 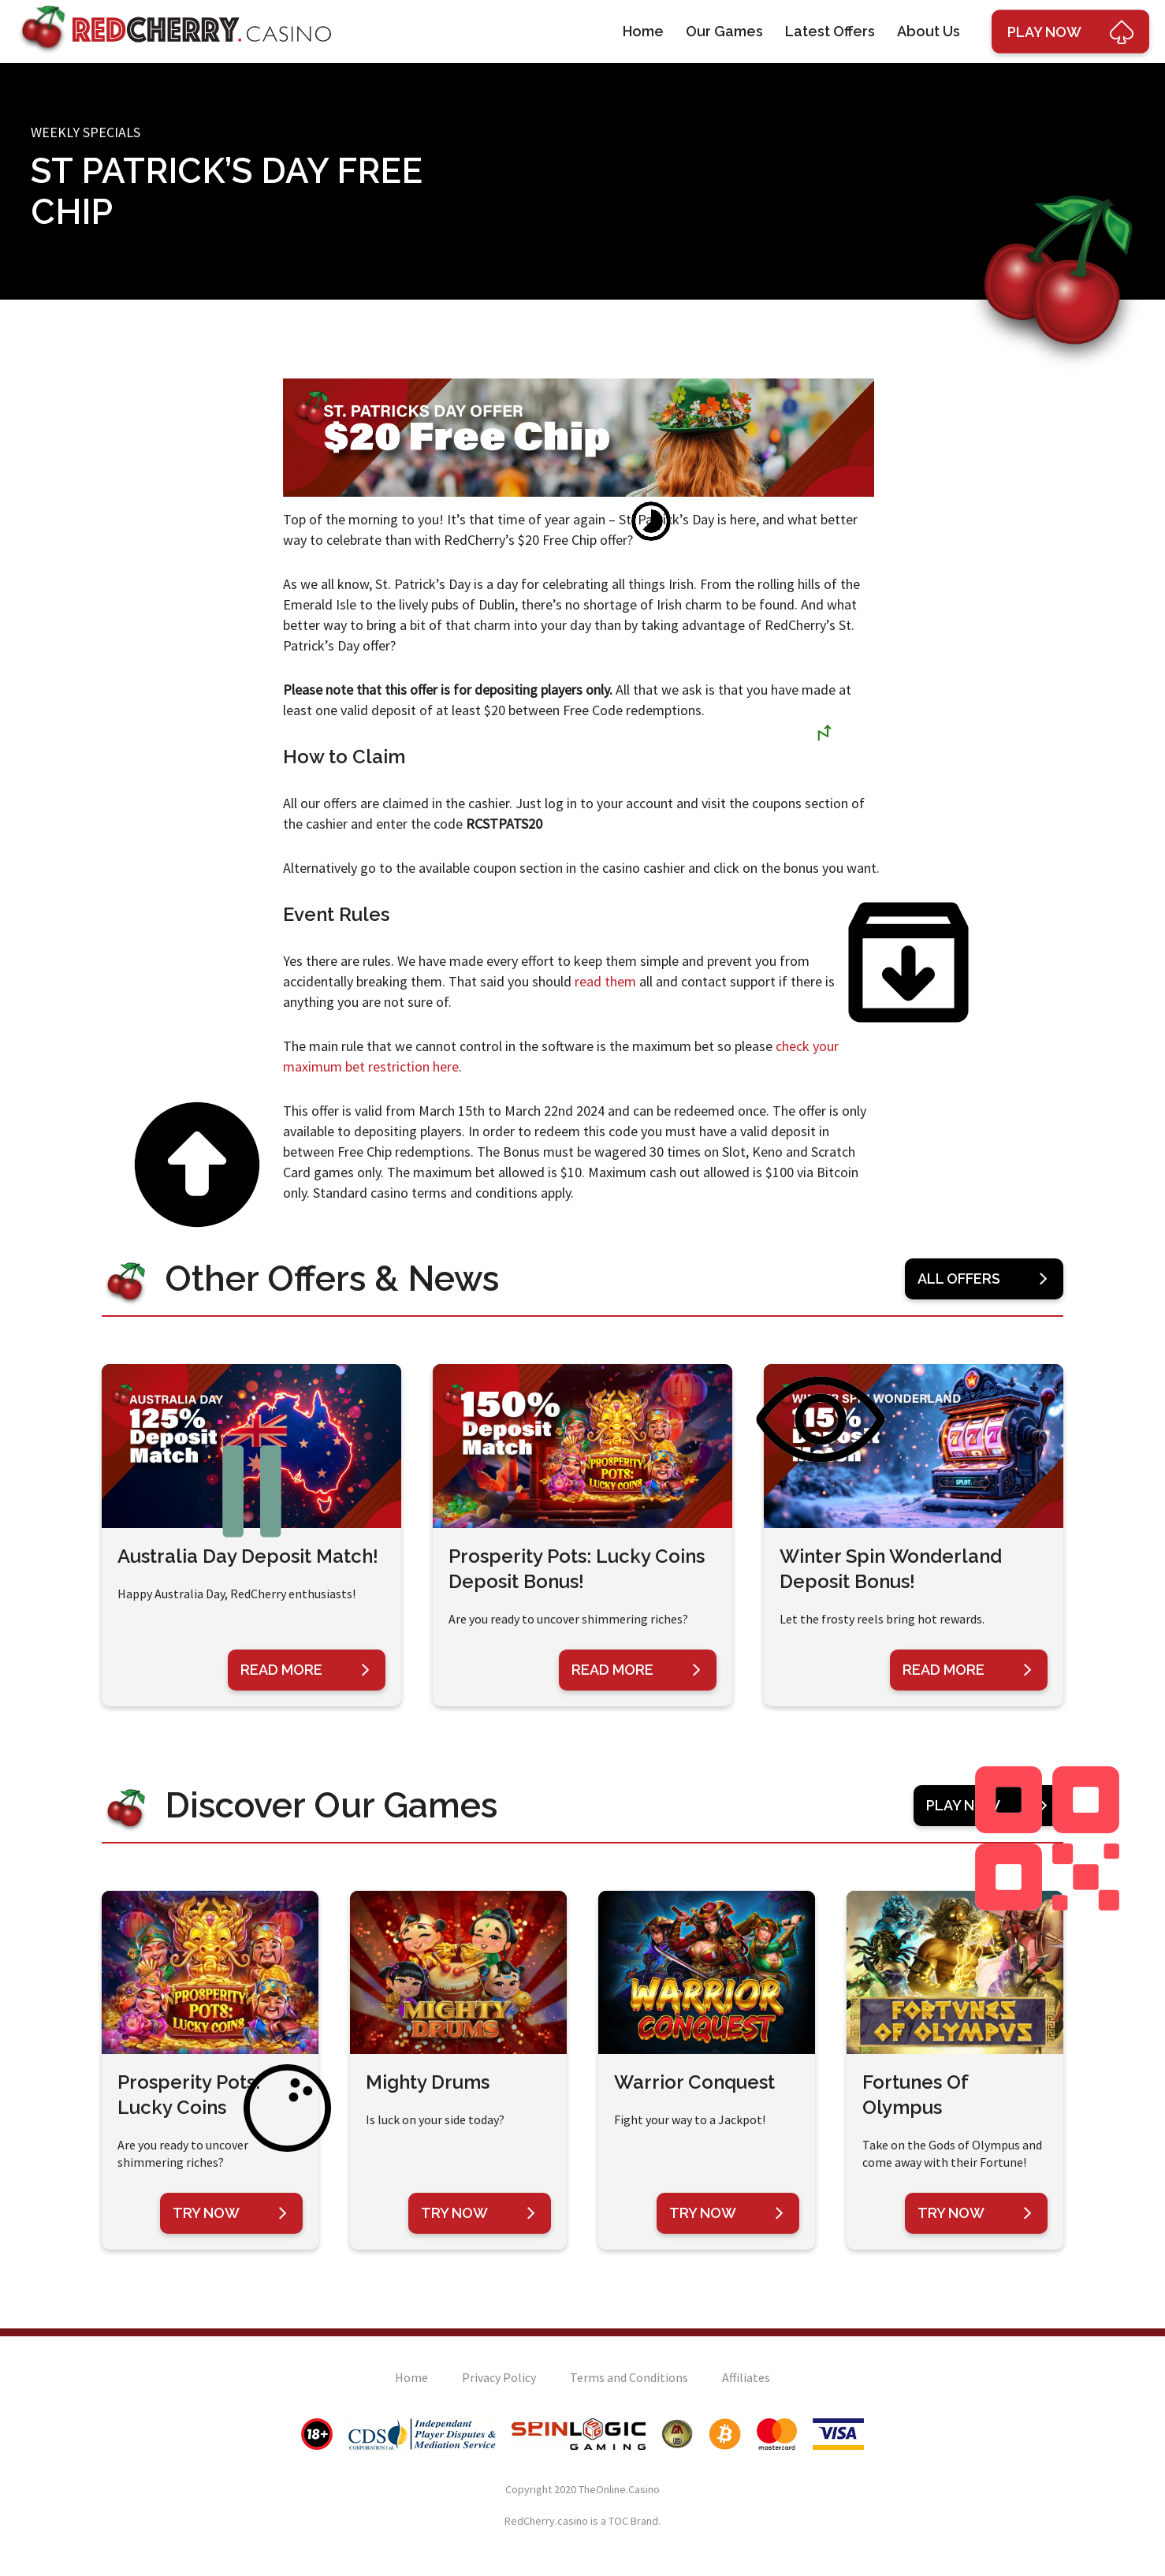 What do you see at coordinates (908, 962) in the screenshot?
I see `download to local storage` at bounding box center [908, 962].